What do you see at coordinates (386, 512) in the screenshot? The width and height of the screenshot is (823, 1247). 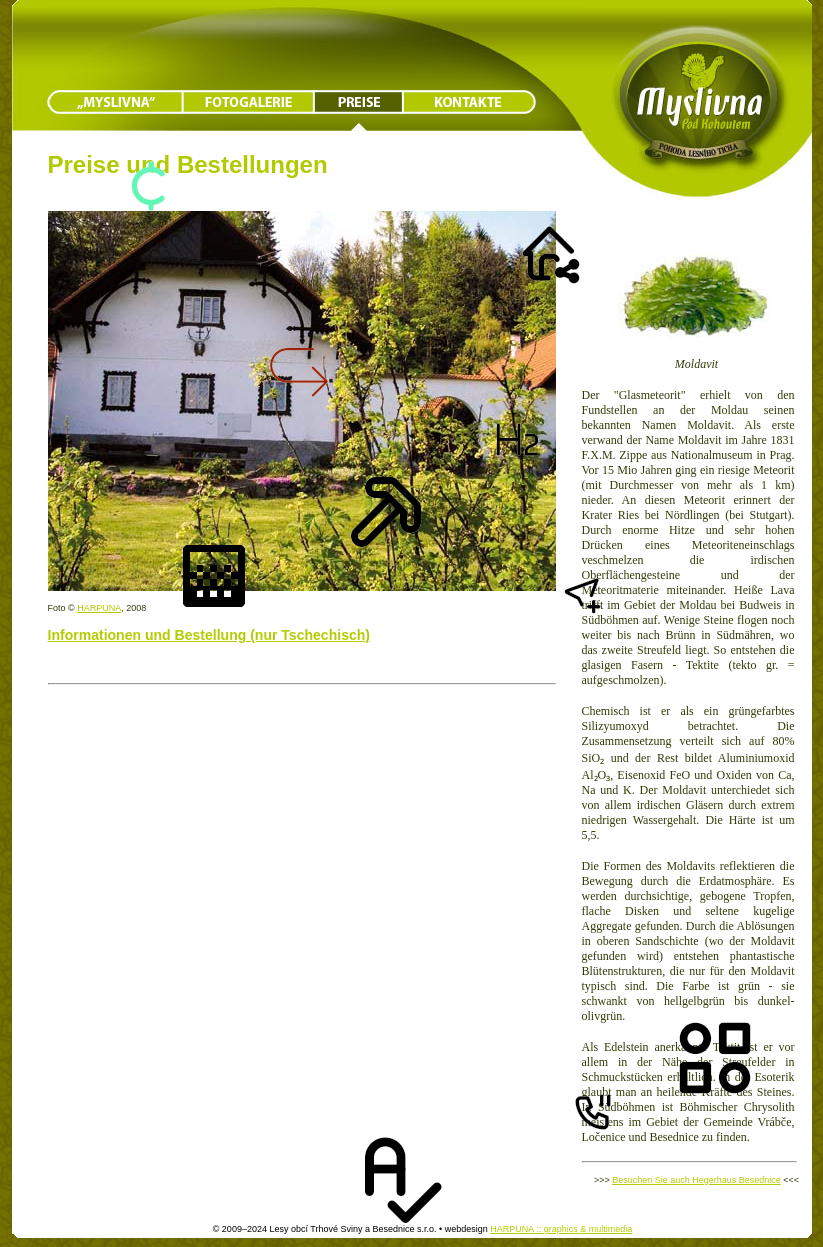 I see `select or pick an item from a list` at bounding box center [386, 512].